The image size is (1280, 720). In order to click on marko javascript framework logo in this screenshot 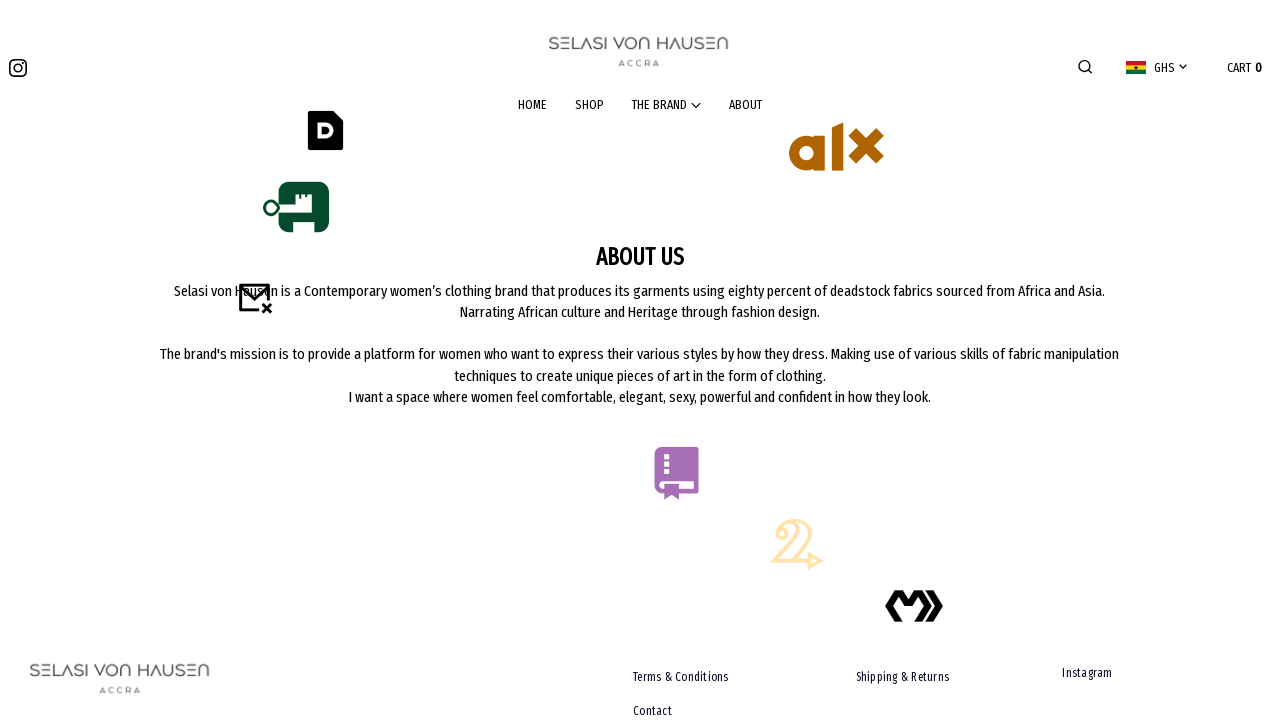, I will do `click(914, 606)`.